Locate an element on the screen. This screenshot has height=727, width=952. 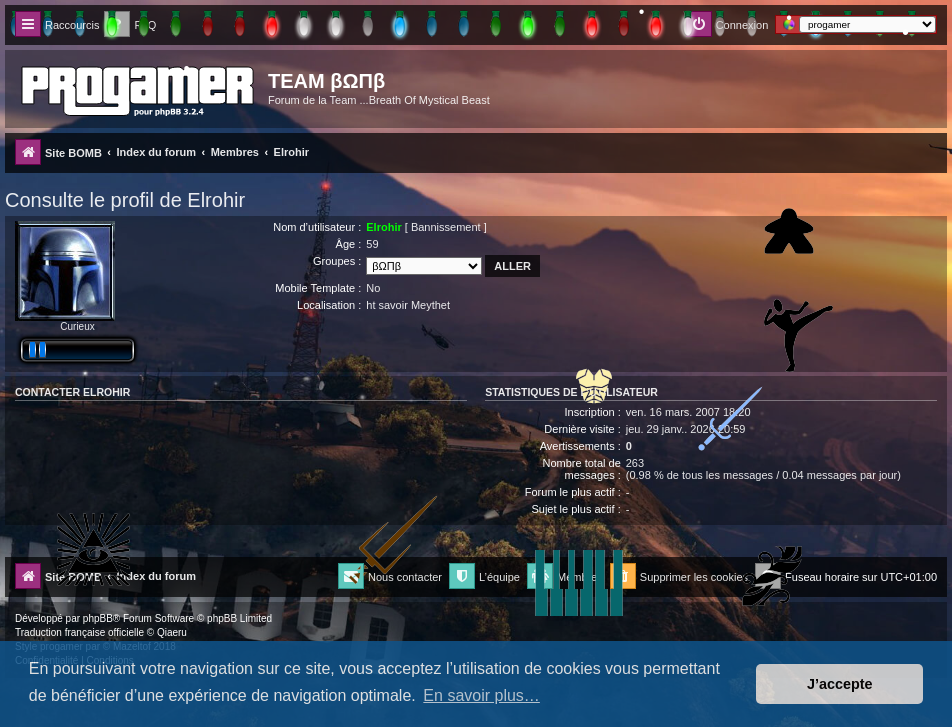
select sai weapon in game inventory is located at coordinates (393, 540).